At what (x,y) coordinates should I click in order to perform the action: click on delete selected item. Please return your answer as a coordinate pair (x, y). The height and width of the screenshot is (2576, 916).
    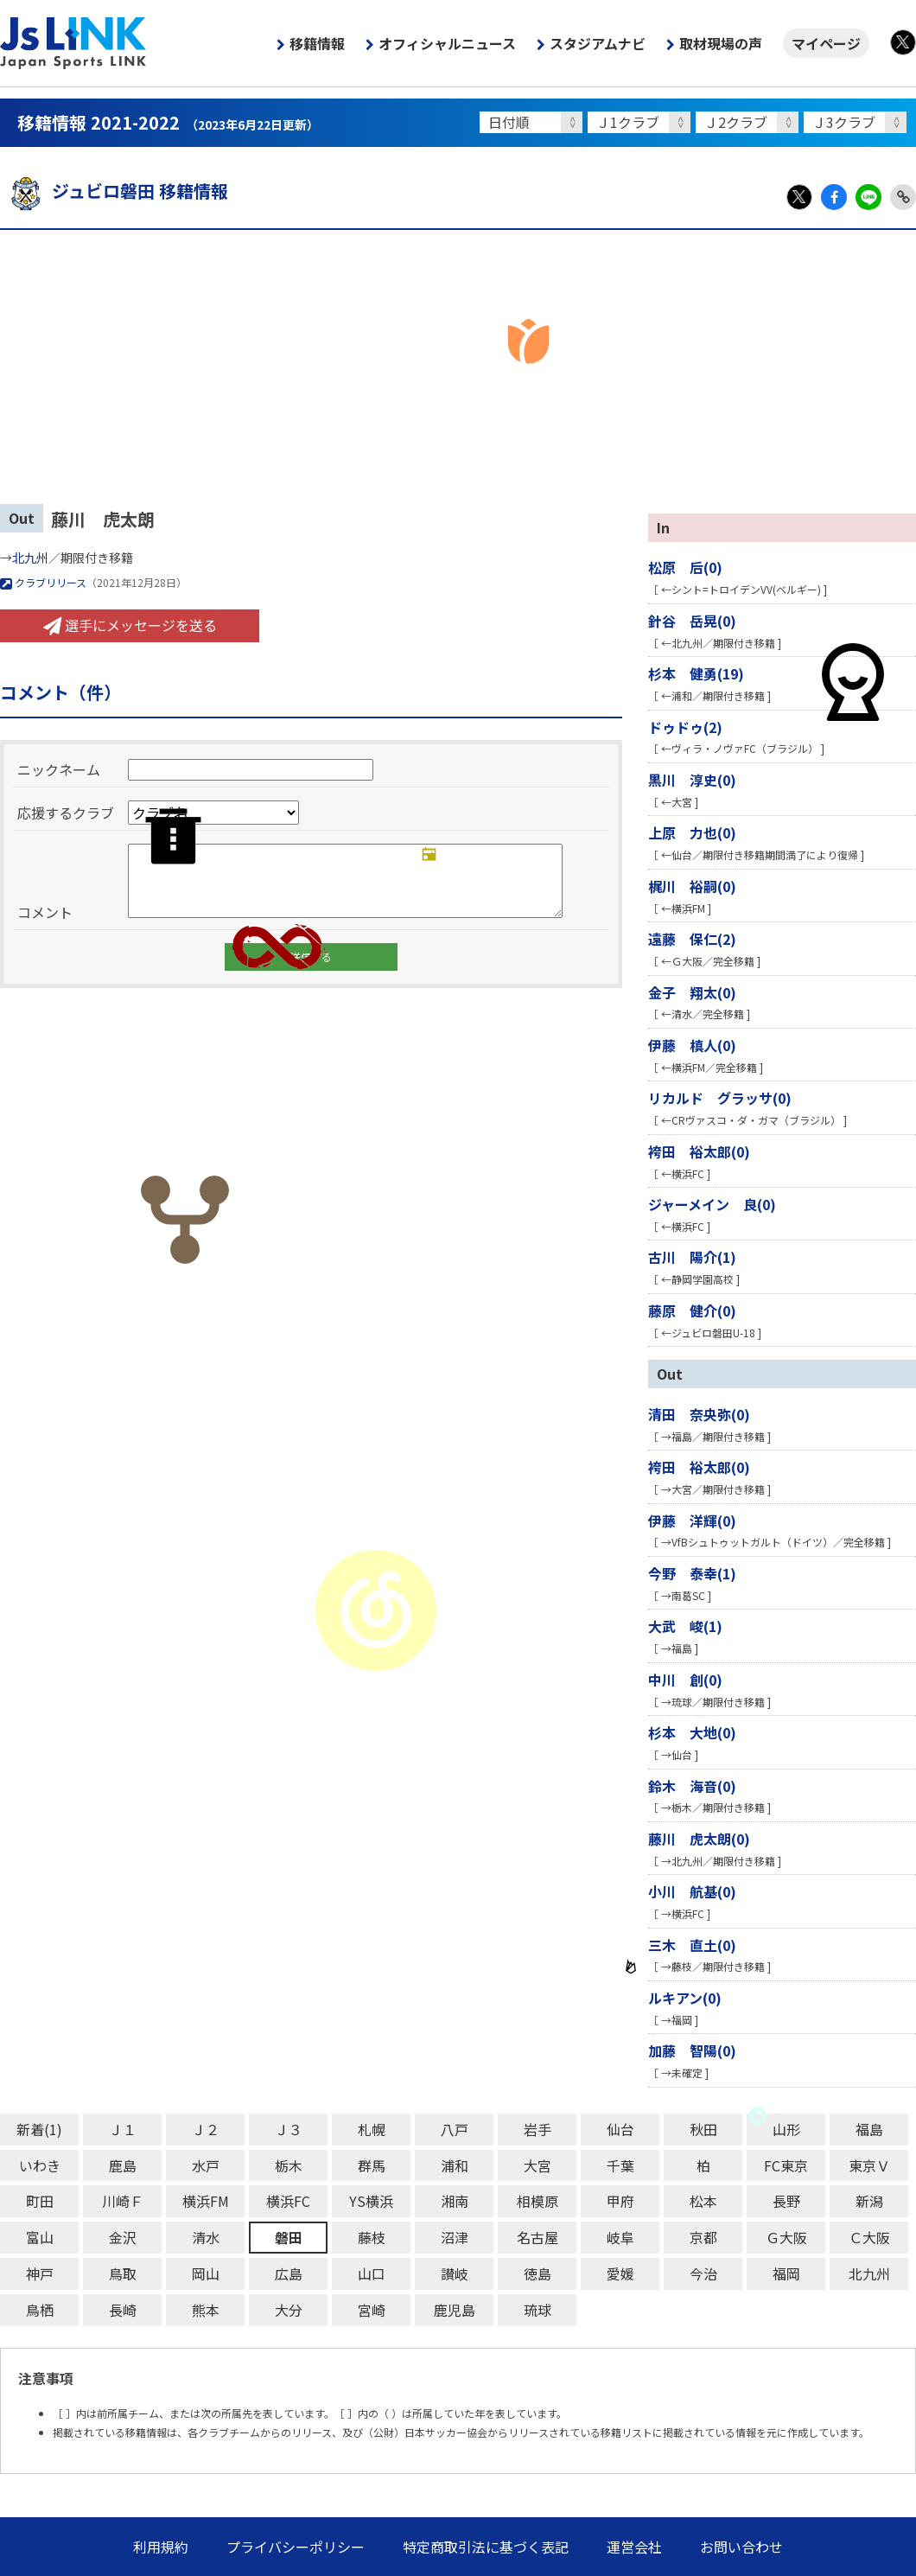
    Looking at the image, I should click on (173, 836).